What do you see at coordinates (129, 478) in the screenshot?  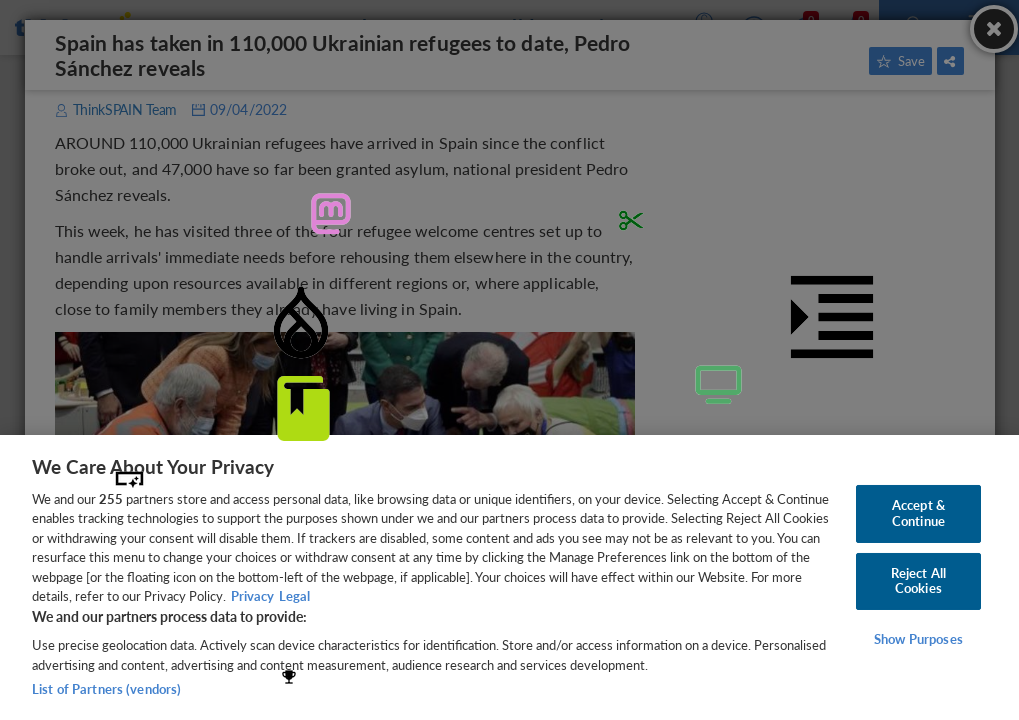 I see `add a smart action or AI-powered button` at bounding box center [129, 478].